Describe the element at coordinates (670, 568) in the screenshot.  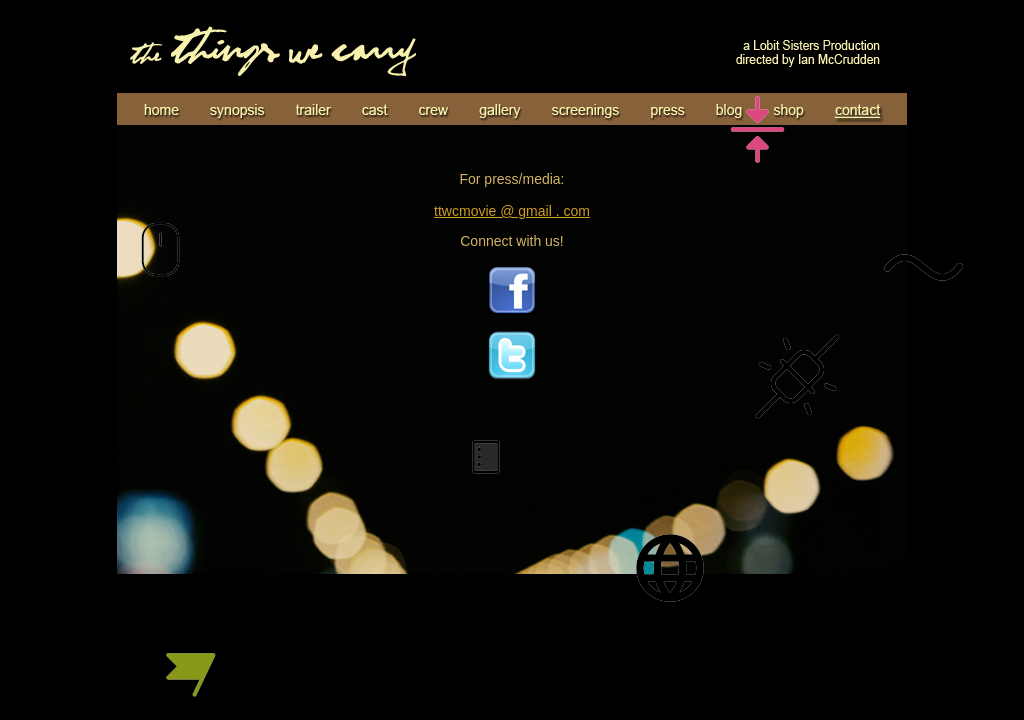
I see `switch to global or worldwide view` at that location.